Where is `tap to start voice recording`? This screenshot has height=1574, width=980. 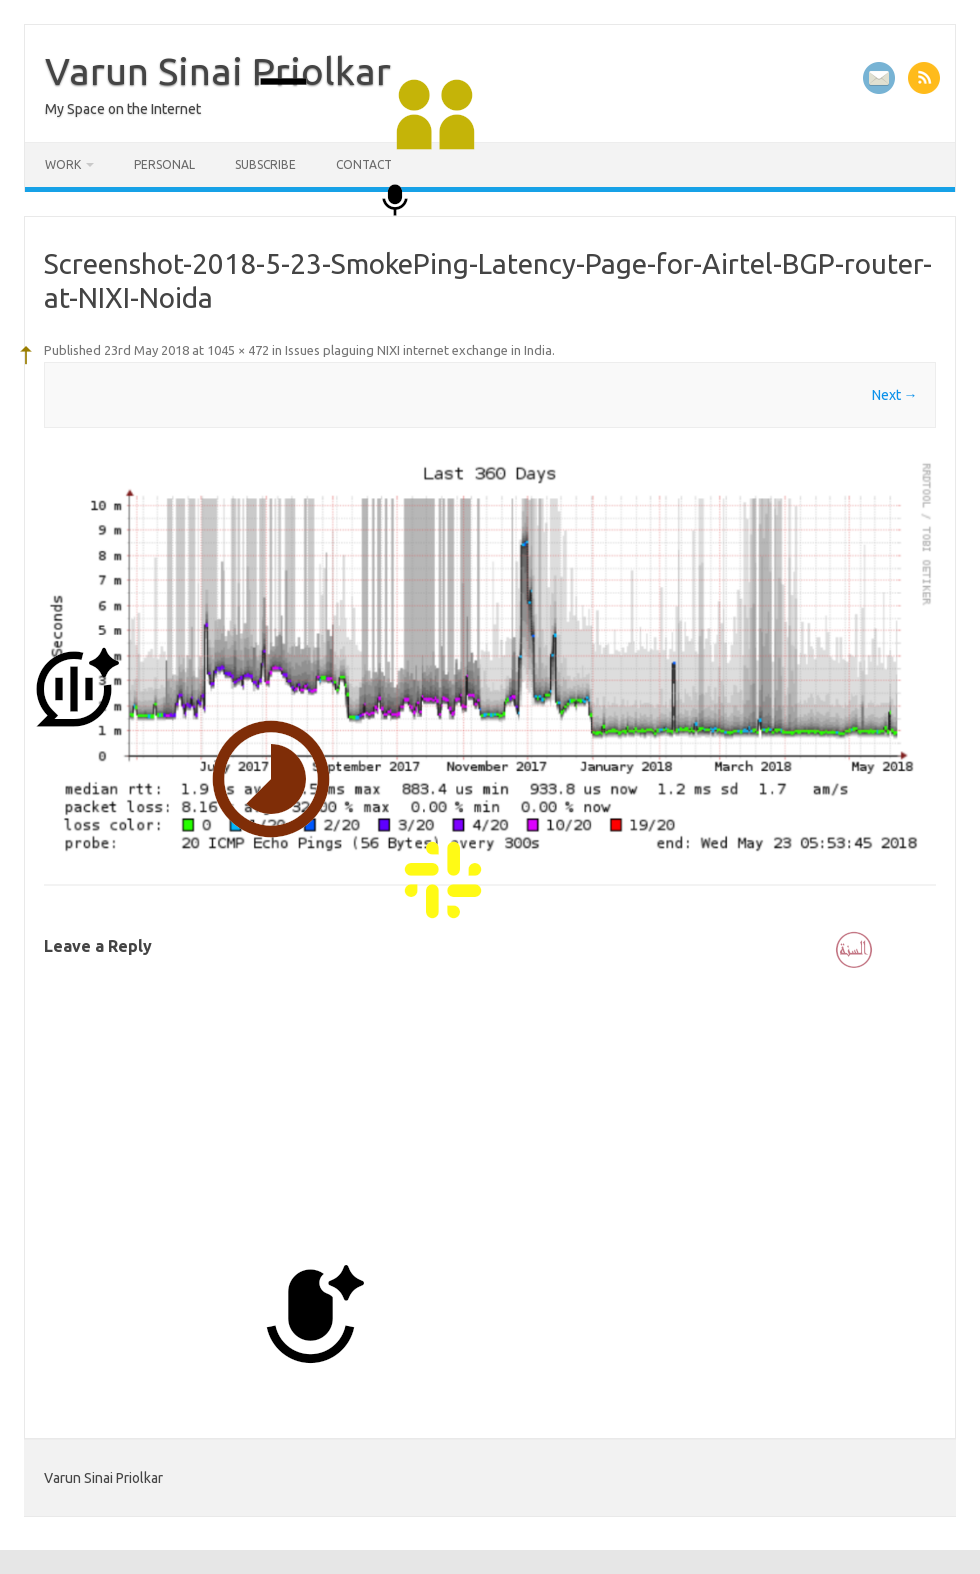
tap to start voice recording is located at coordinates (395, 200).